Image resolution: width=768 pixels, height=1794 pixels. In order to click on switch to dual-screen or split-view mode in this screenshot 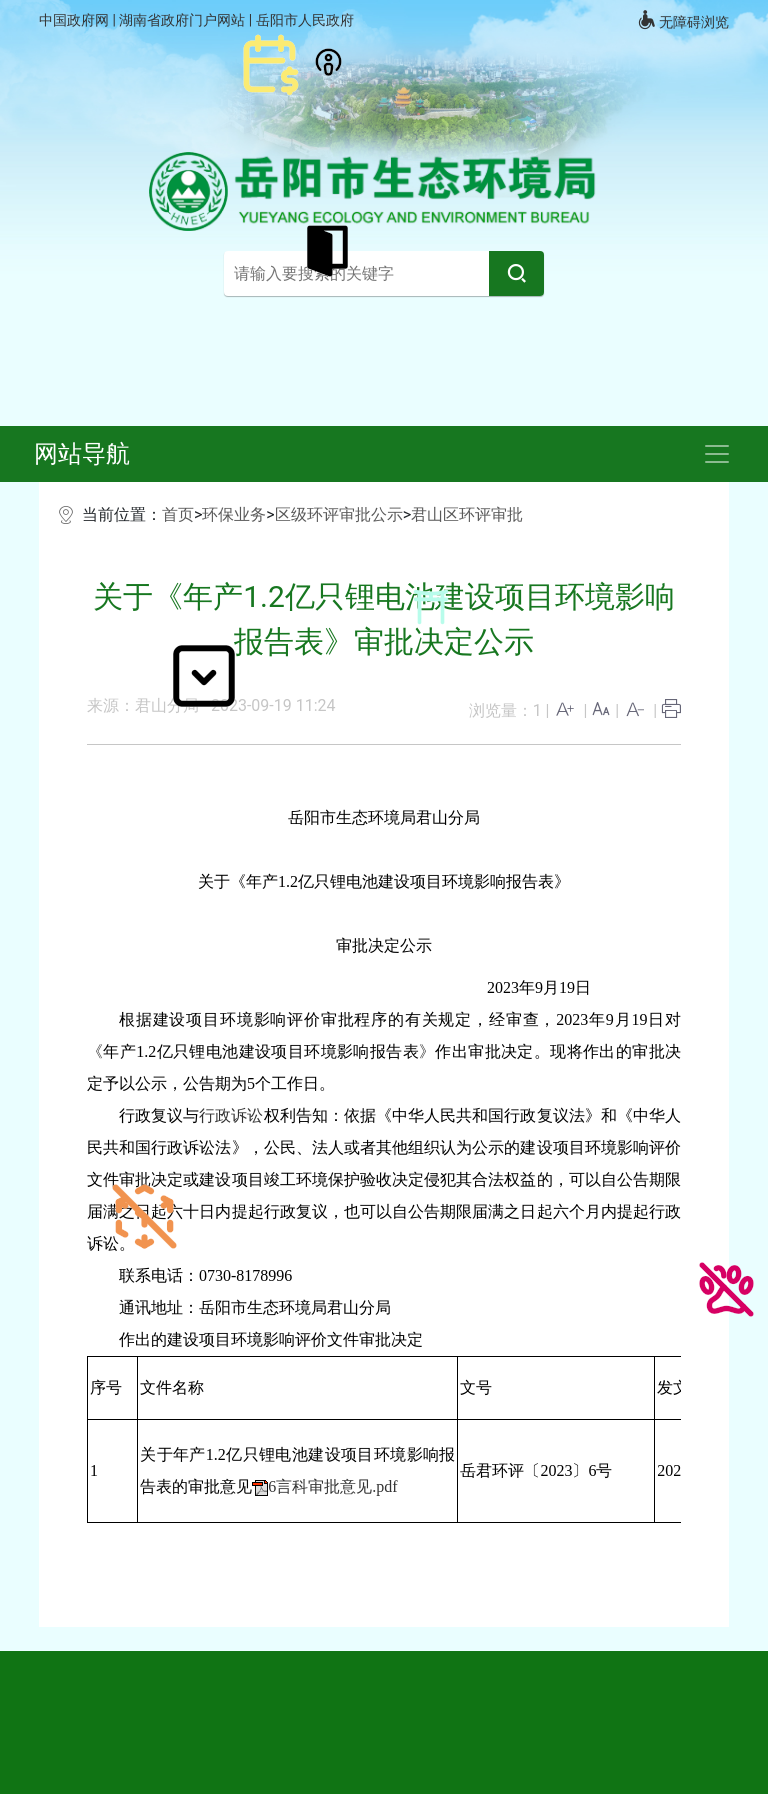, I will do `click(327, 248)`.